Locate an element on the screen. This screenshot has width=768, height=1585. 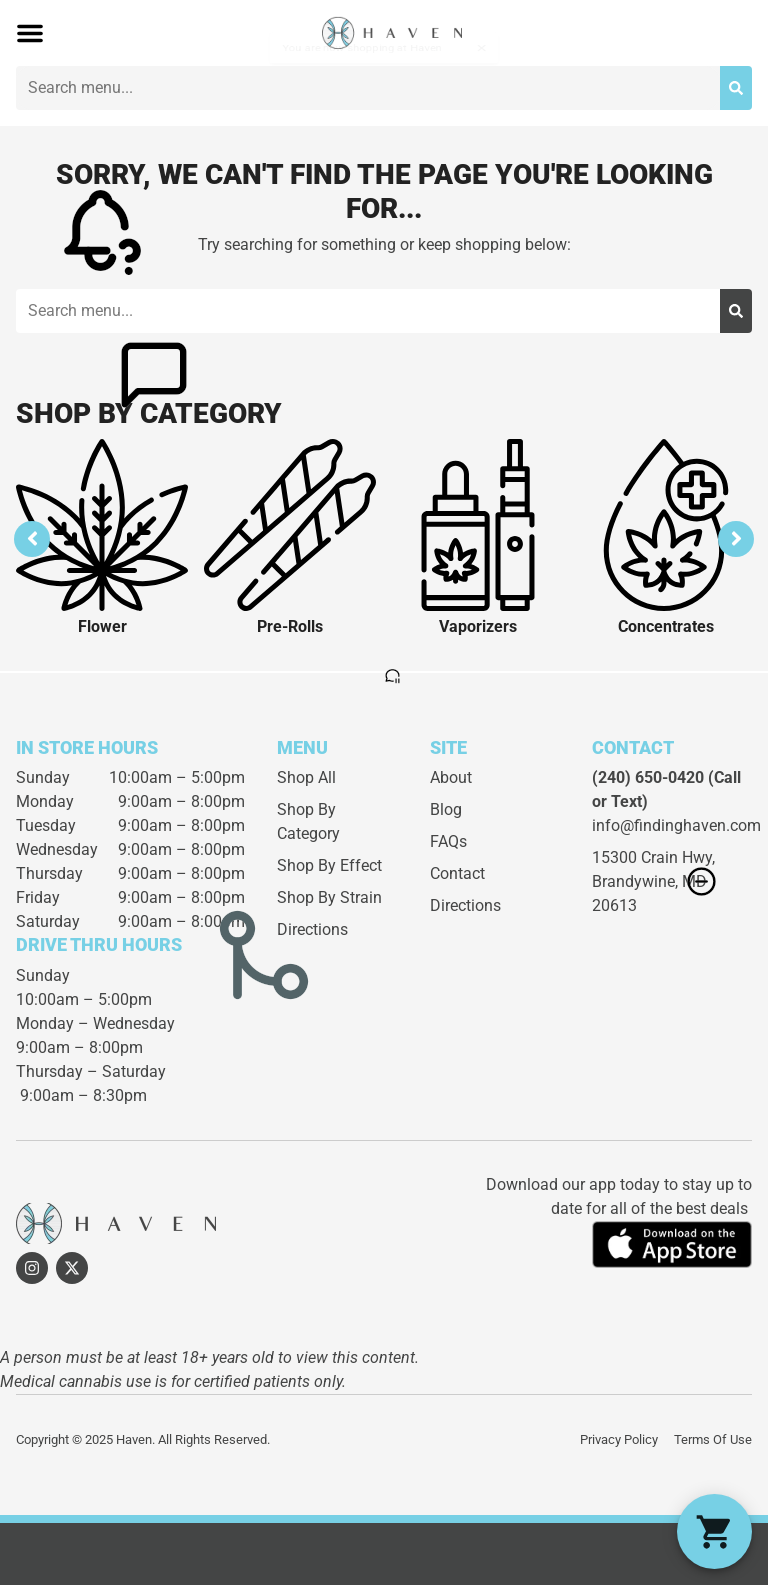
open messaging or chat is located at coordinates (154, 375).